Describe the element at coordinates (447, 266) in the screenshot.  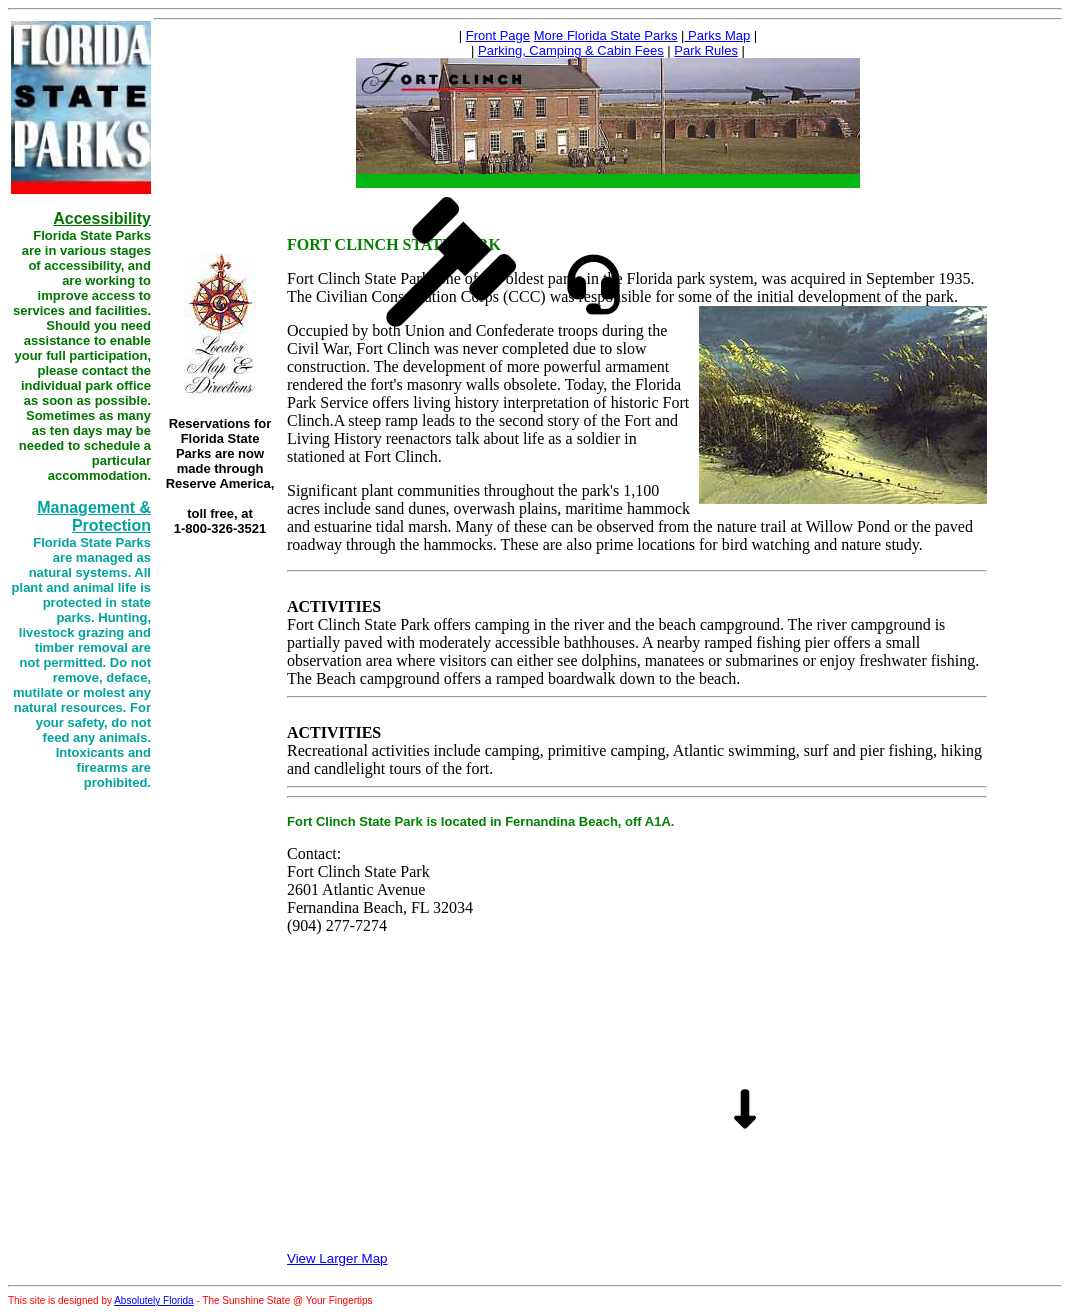
I see `access legal terms and conditions` at that location.